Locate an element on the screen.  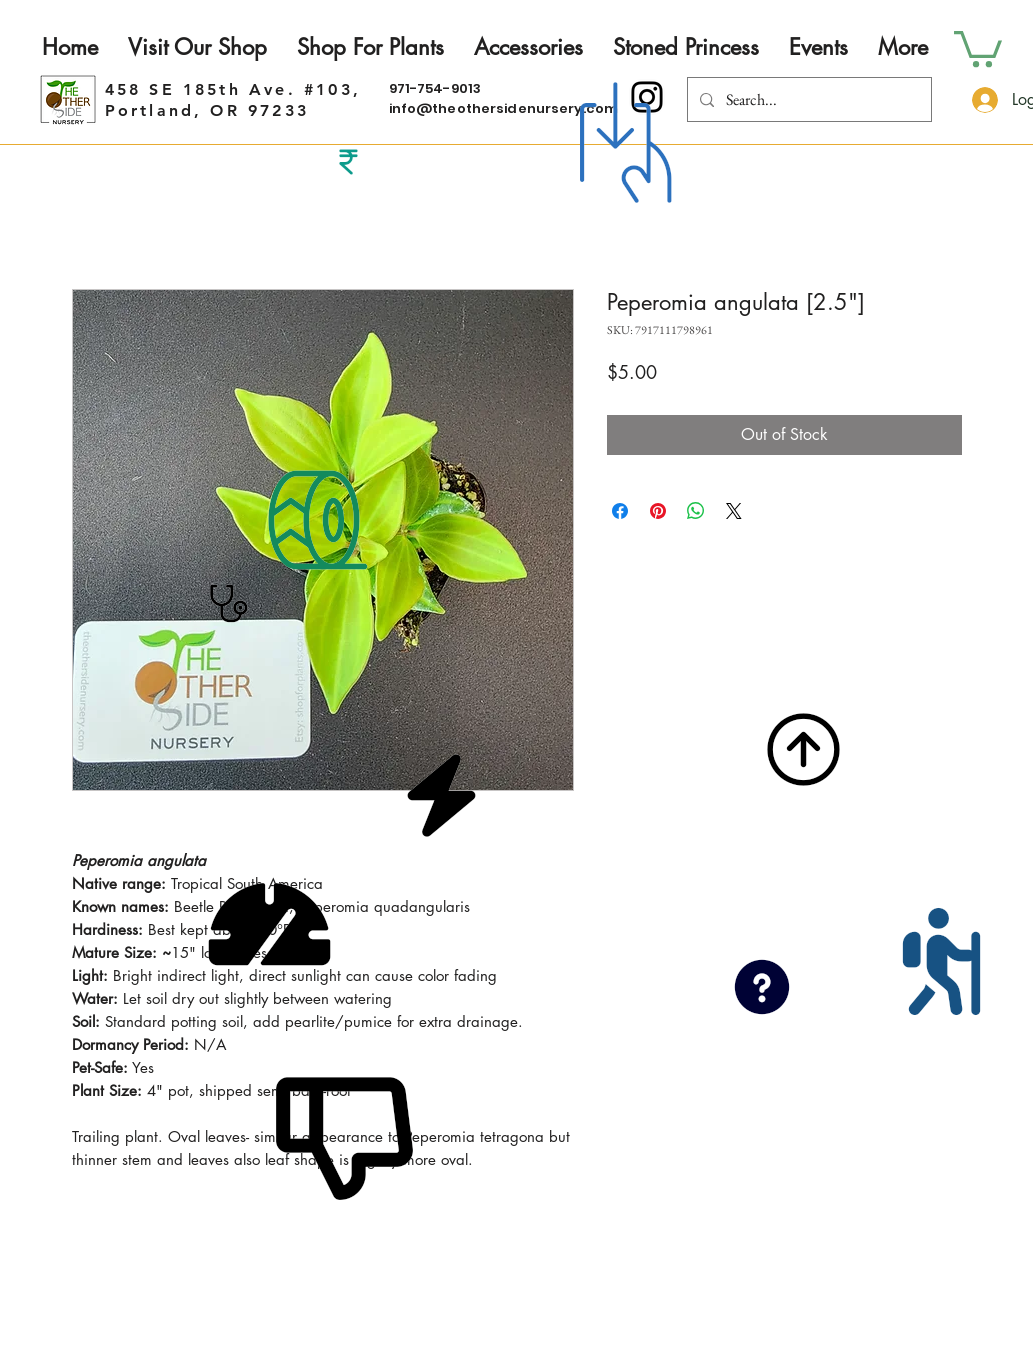
scroll to top of page is located at coordinates (803, 749).